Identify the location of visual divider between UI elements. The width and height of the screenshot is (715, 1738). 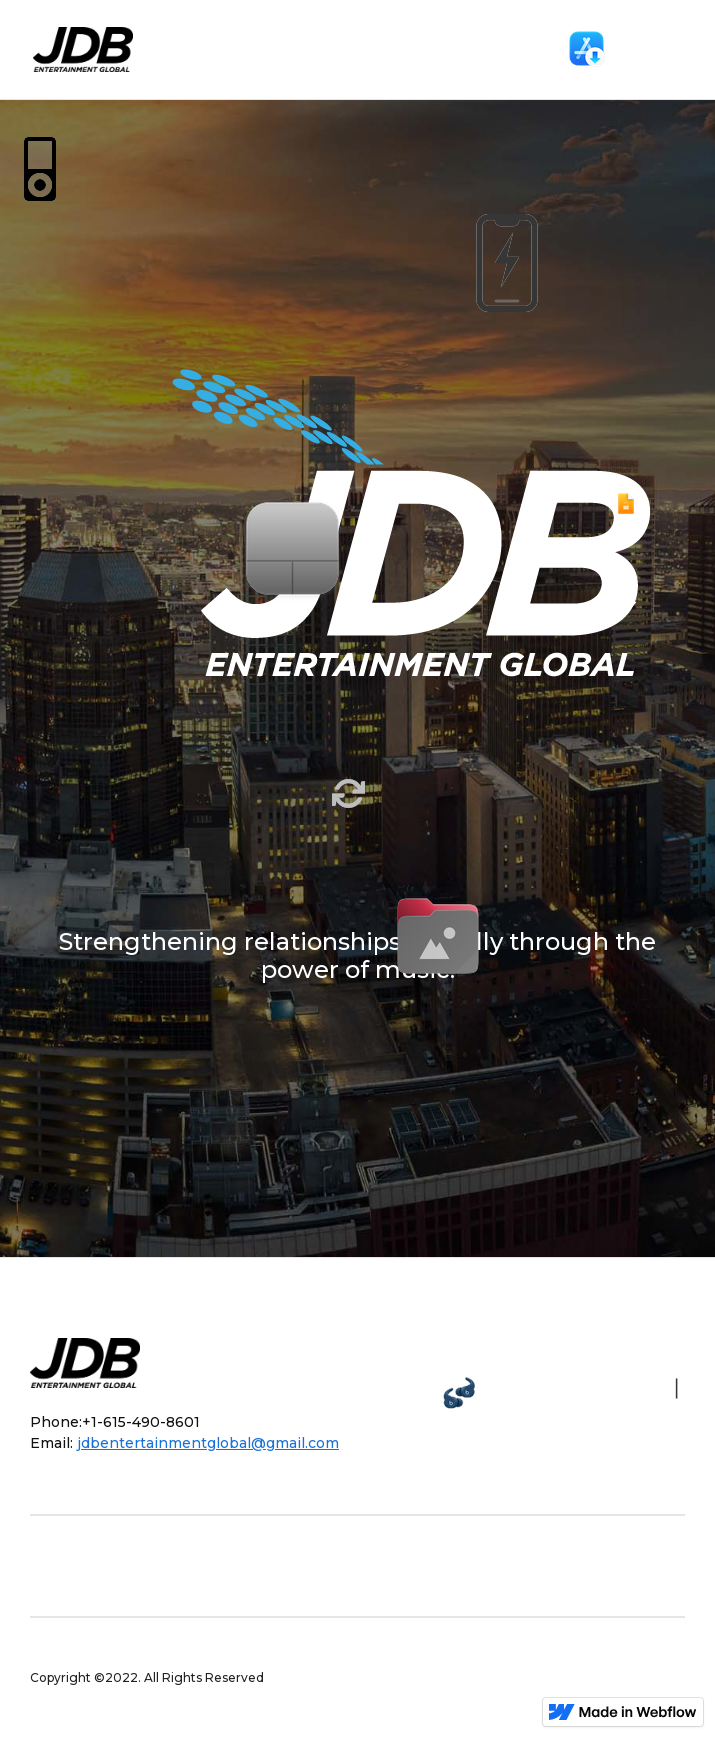
(677, 1388).